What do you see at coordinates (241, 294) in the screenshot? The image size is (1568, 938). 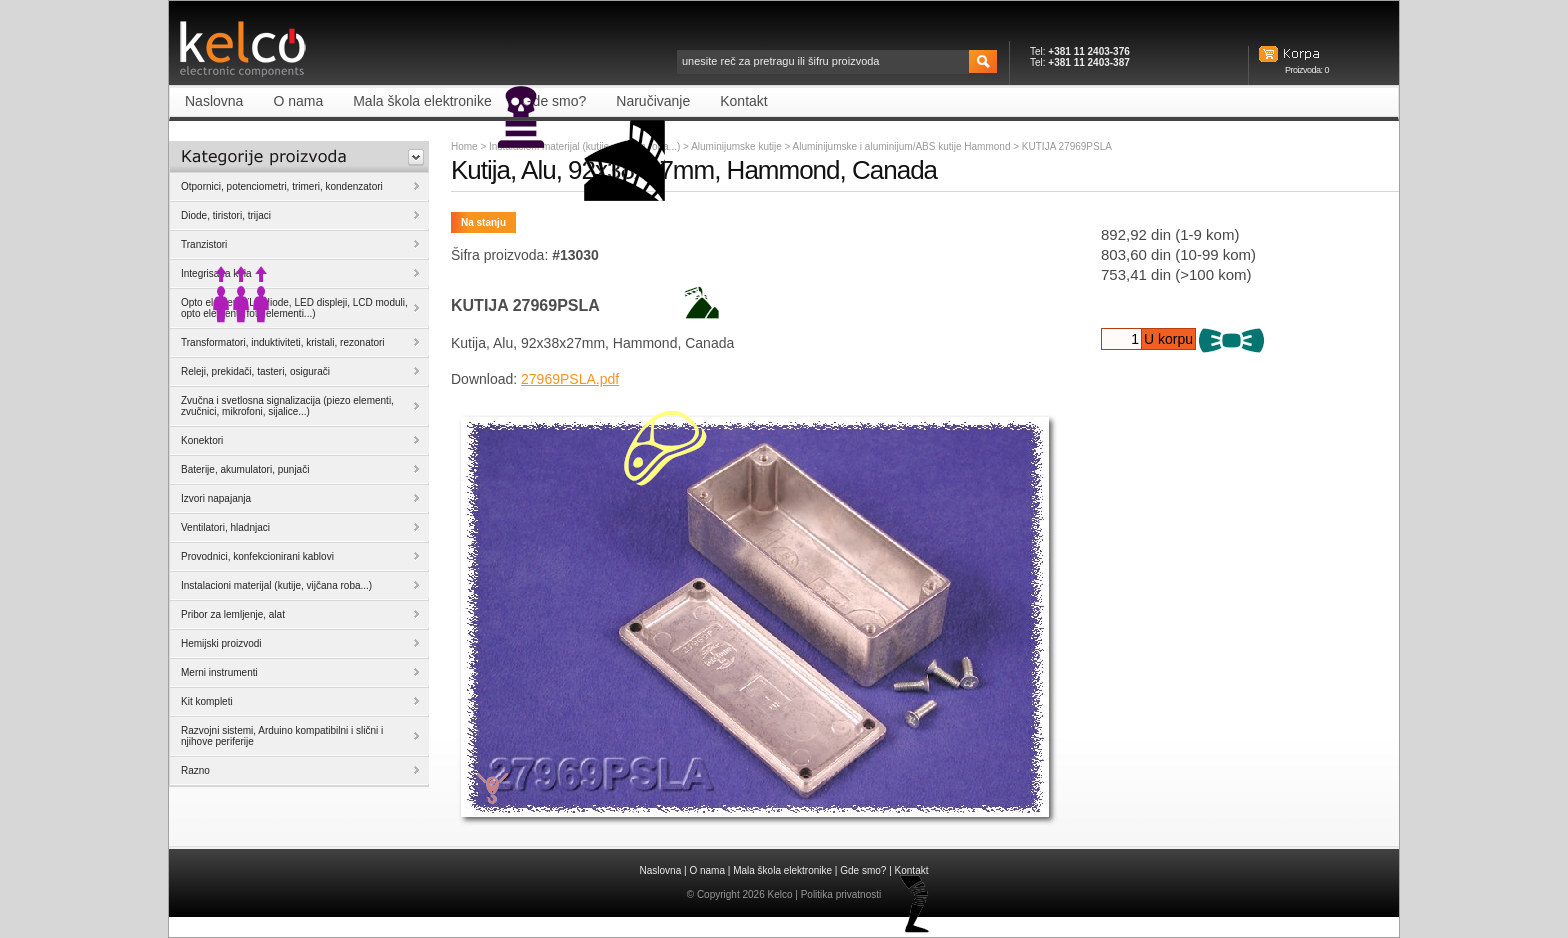 I see `upgrade your team or group members` at bounding box center [241, 294].